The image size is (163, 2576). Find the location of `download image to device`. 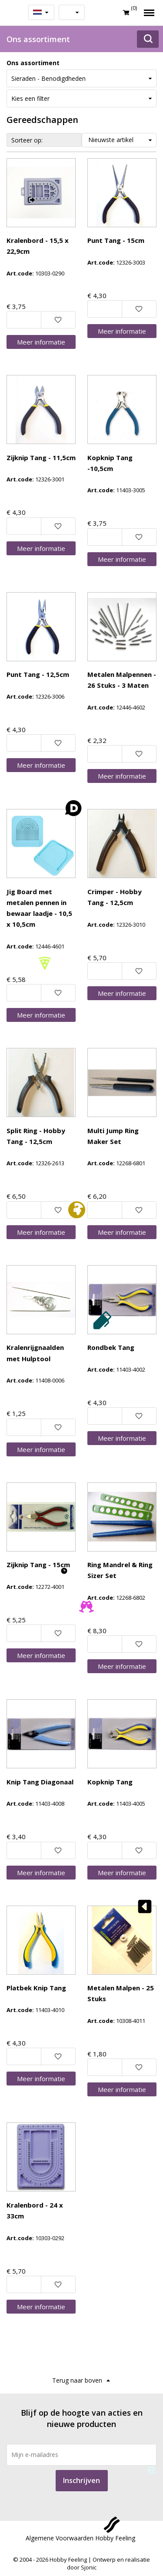

download image to device is located at coordinates (151, 2470).